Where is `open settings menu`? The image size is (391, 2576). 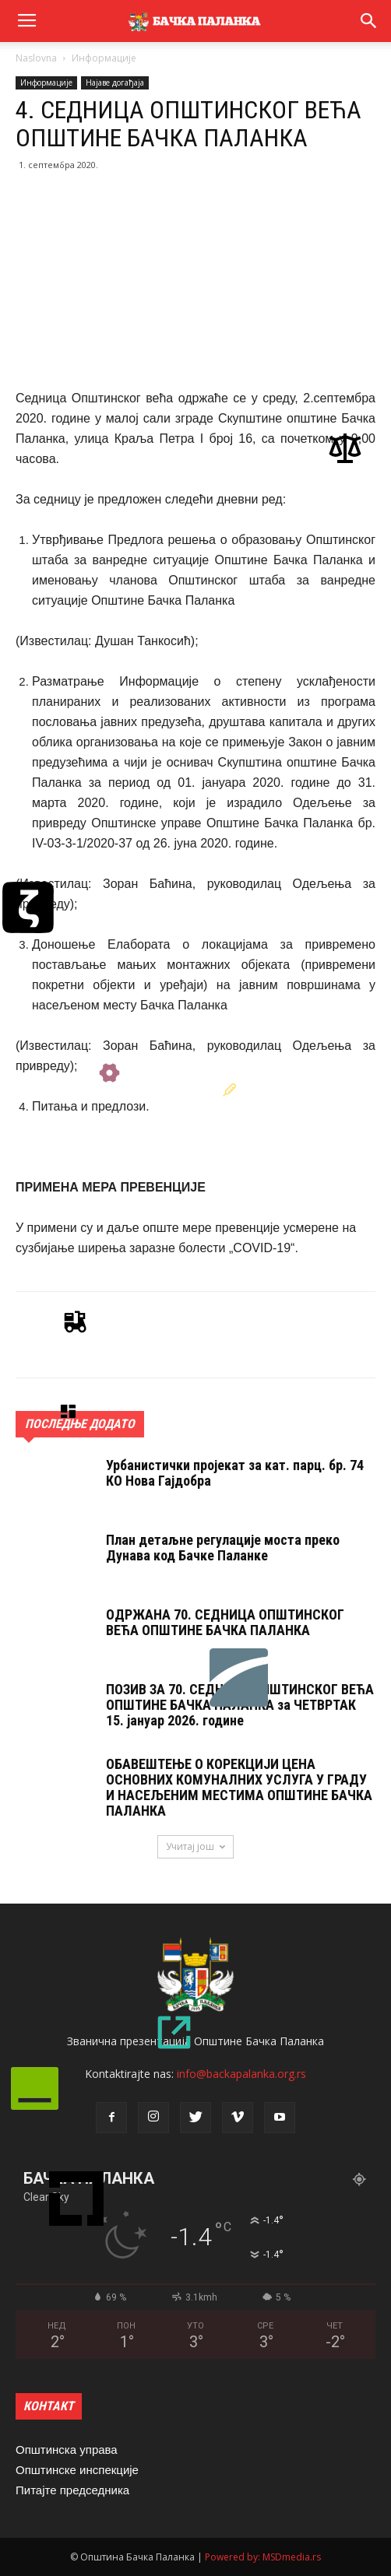 open settings menu is located at coordinates (109, 1072).